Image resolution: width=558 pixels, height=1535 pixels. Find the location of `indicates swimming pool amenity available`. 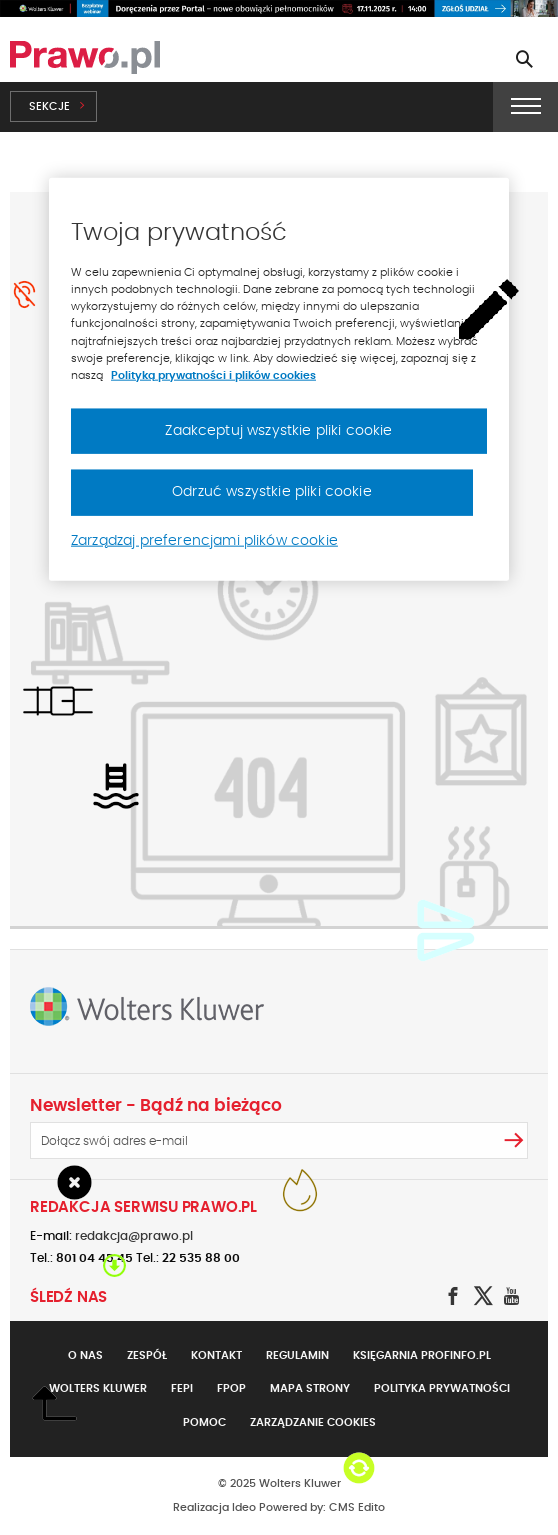

indicates swimming pool amenity available is located at coordinates (116, 786).